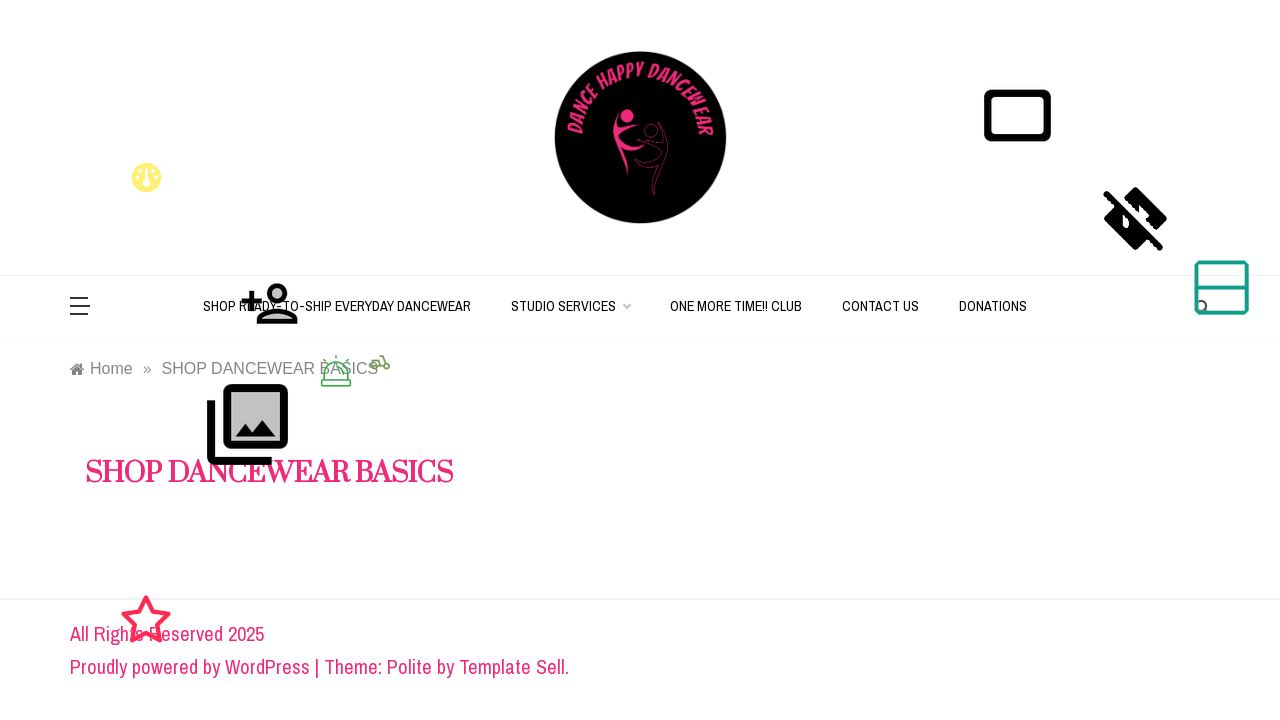 The width and height of the screenshot is (1280, 720). What do you see at coordinates (380, 363) in the screenshot?
I see `select moped or scooter delivery option` at bounding box center [380, 363].